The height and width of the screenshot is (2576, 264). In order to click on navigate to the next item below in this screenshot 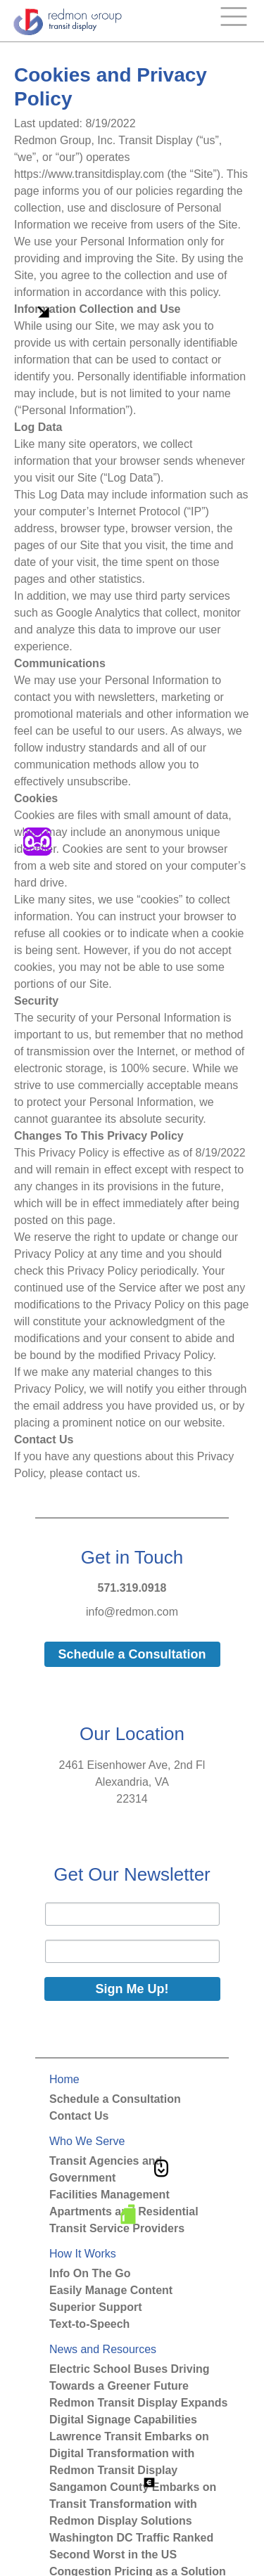, I will do `click(43, 311)`.